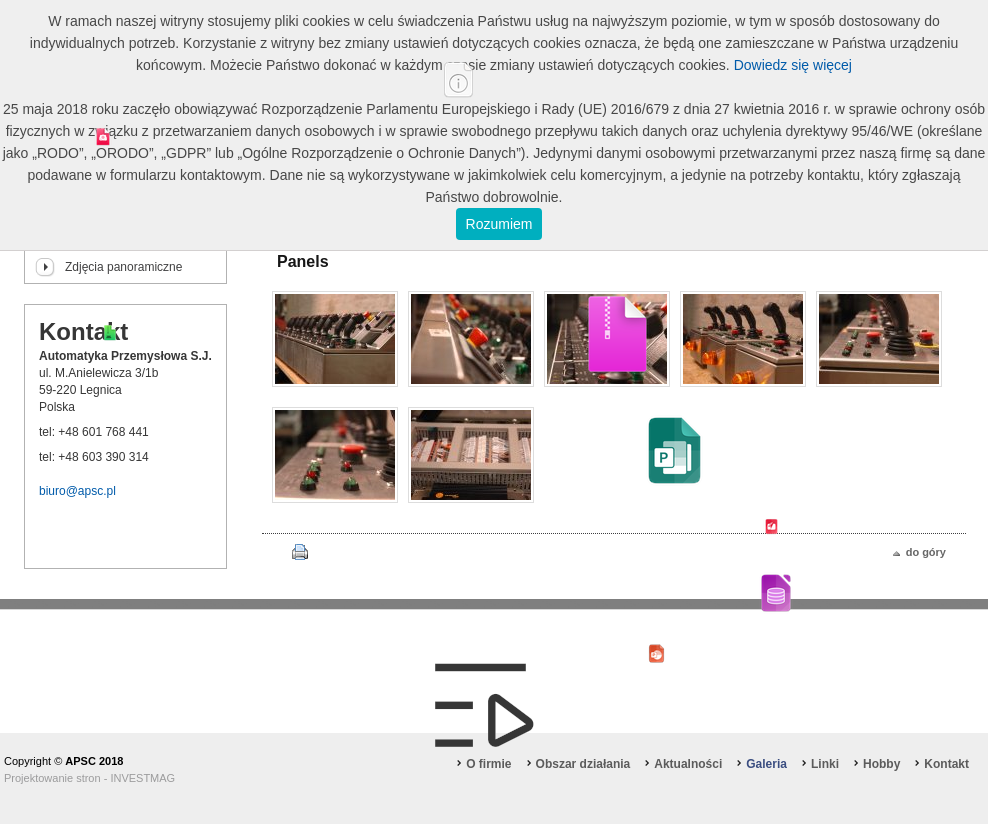 The height and width of the screenshot is (824, 988). What do you see at coordinates (771, 526) in the screenshot?
I see `an encapsulated postscript (.eps) file` at bounding box center [771, 526].